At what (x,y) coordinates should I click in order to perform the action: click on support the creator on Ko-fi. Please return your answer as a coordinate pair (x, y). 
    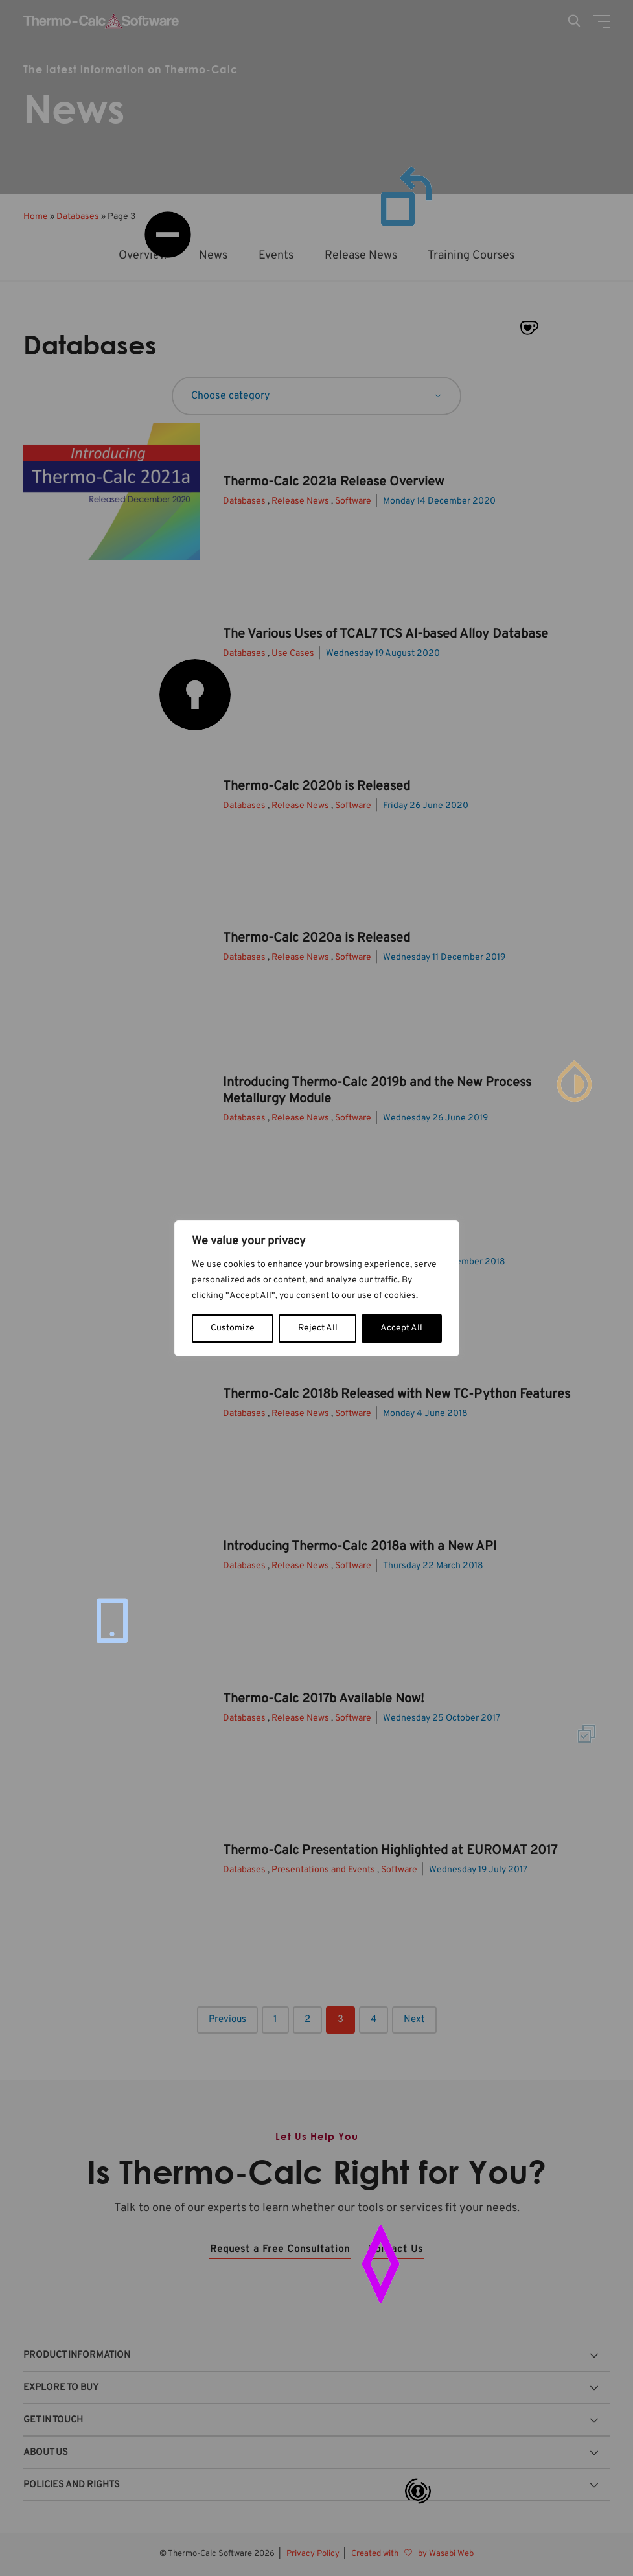
    Looking at the image, I should click on (529, 328).